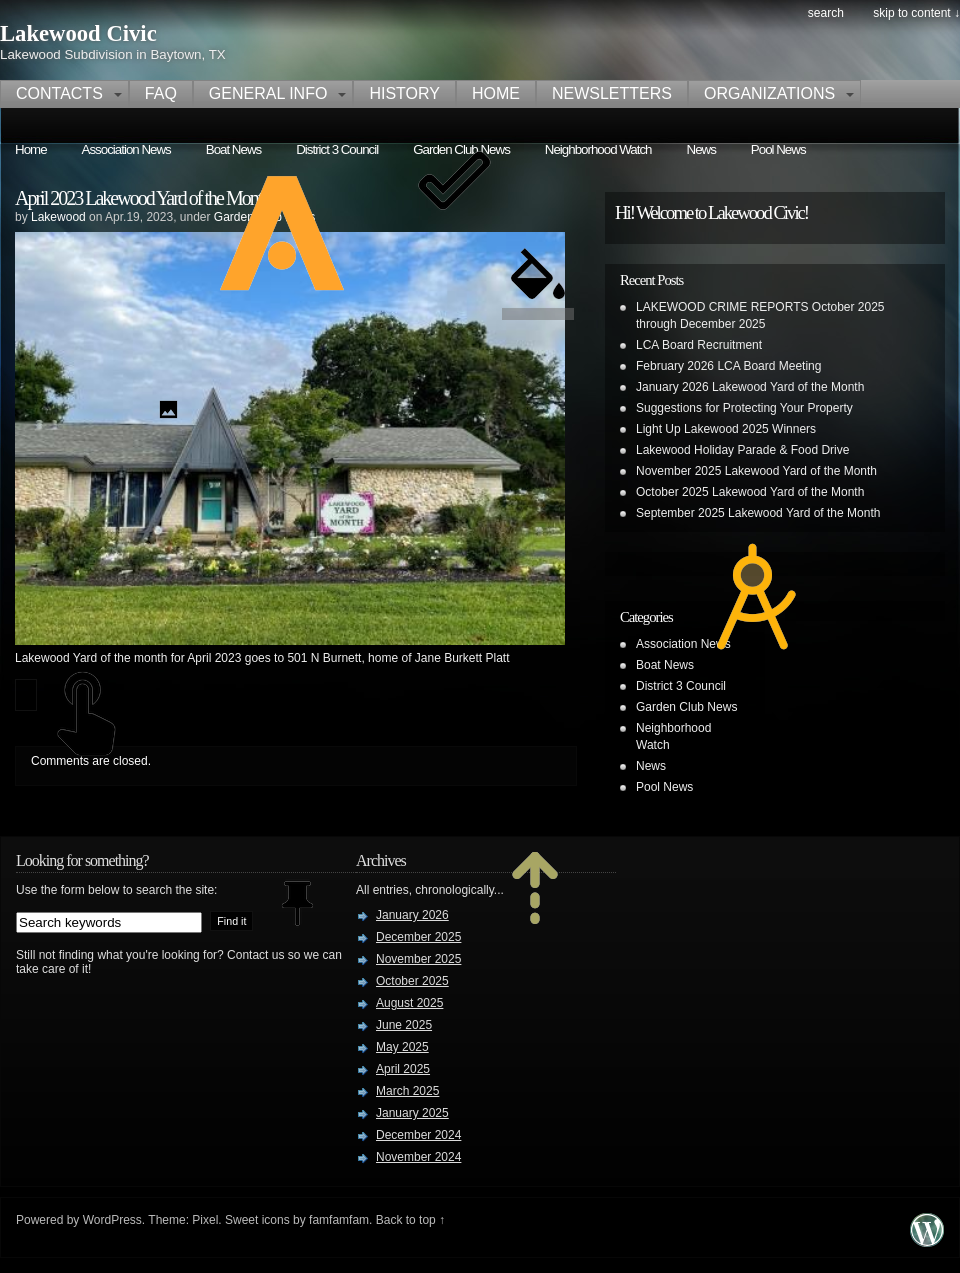  I want to click on set this device as primary phone, so click(698, 766).